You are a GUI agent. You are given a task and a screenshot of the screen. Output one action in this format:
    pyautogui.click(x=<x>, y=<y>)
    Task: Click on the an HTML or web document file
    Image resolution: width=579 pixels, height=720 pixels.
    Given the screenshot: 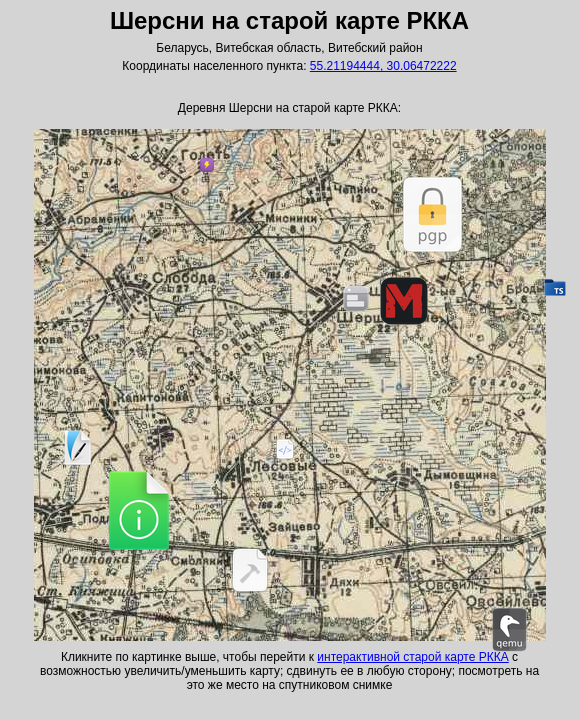 What is the action you would take?
    pyautogui.click(x=285, y=449)
    